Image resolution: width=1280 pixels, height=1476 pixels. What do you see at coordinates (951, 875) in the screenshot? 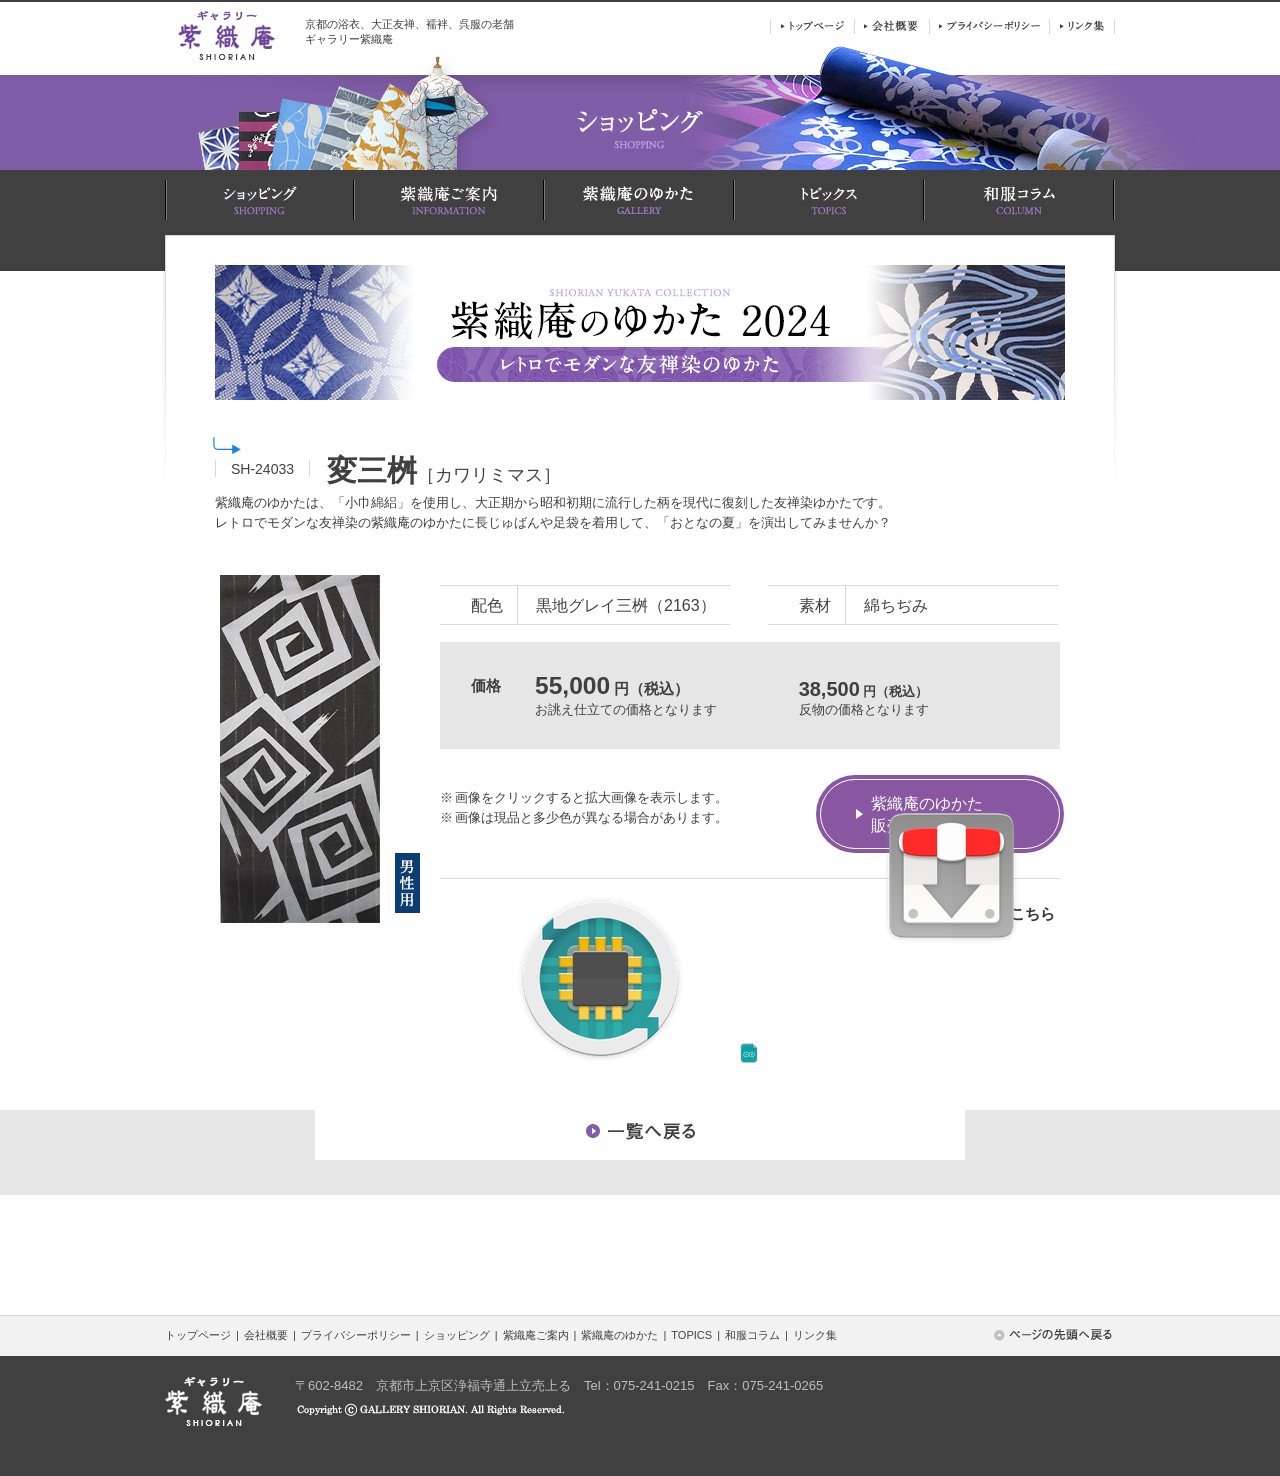
I see `open transmission torrent client` at bounding box center [951, 875].